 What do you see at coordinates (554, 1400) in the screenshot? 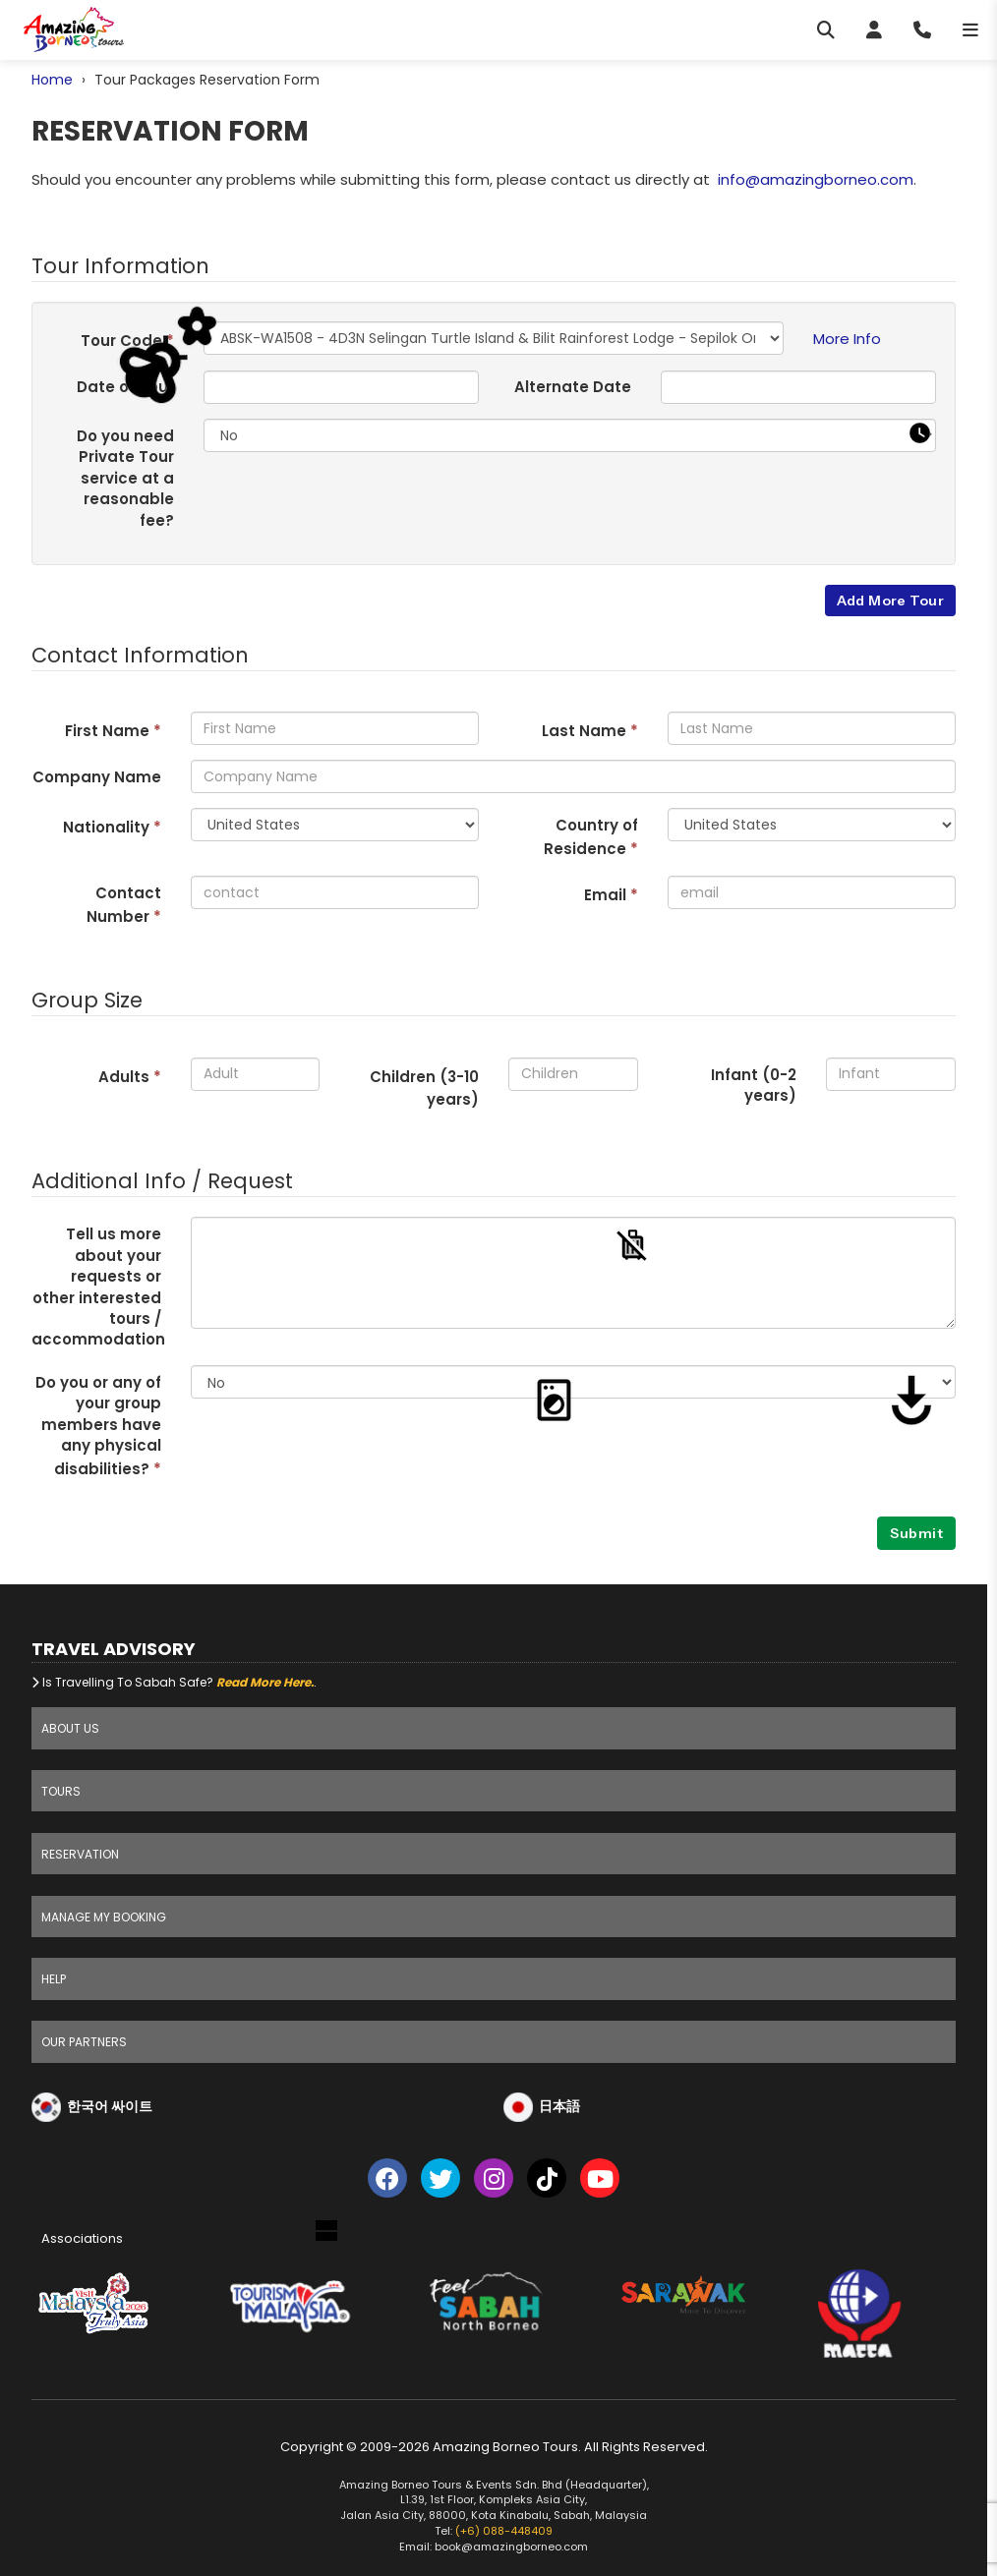
I see `find nearby laundromat or laundry services` at bounding box center [554, 1400].